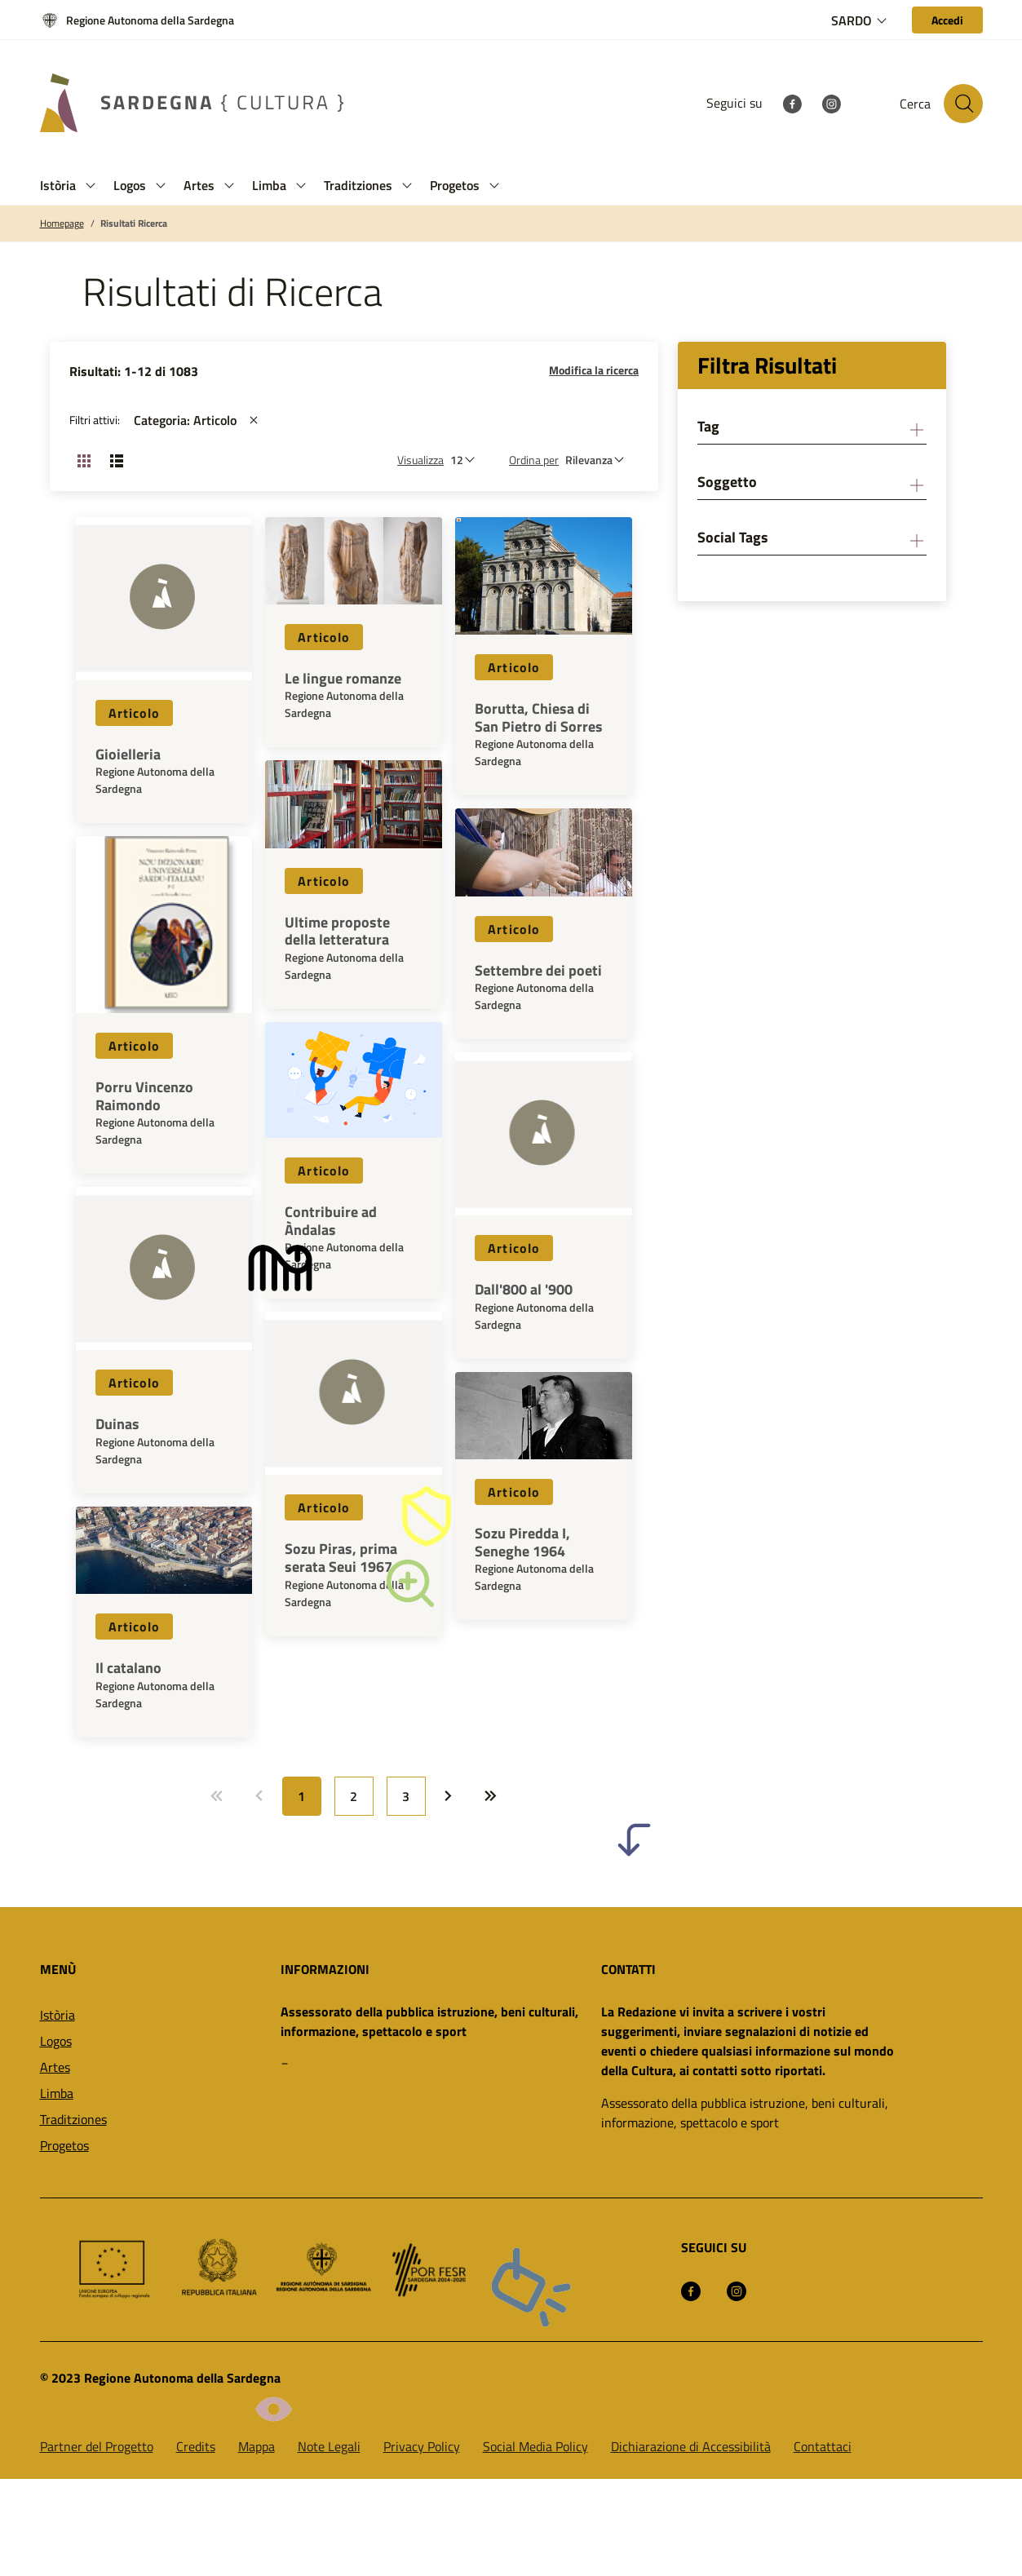  I want to click on spotlight or highlight feature, so click(531, 2287).